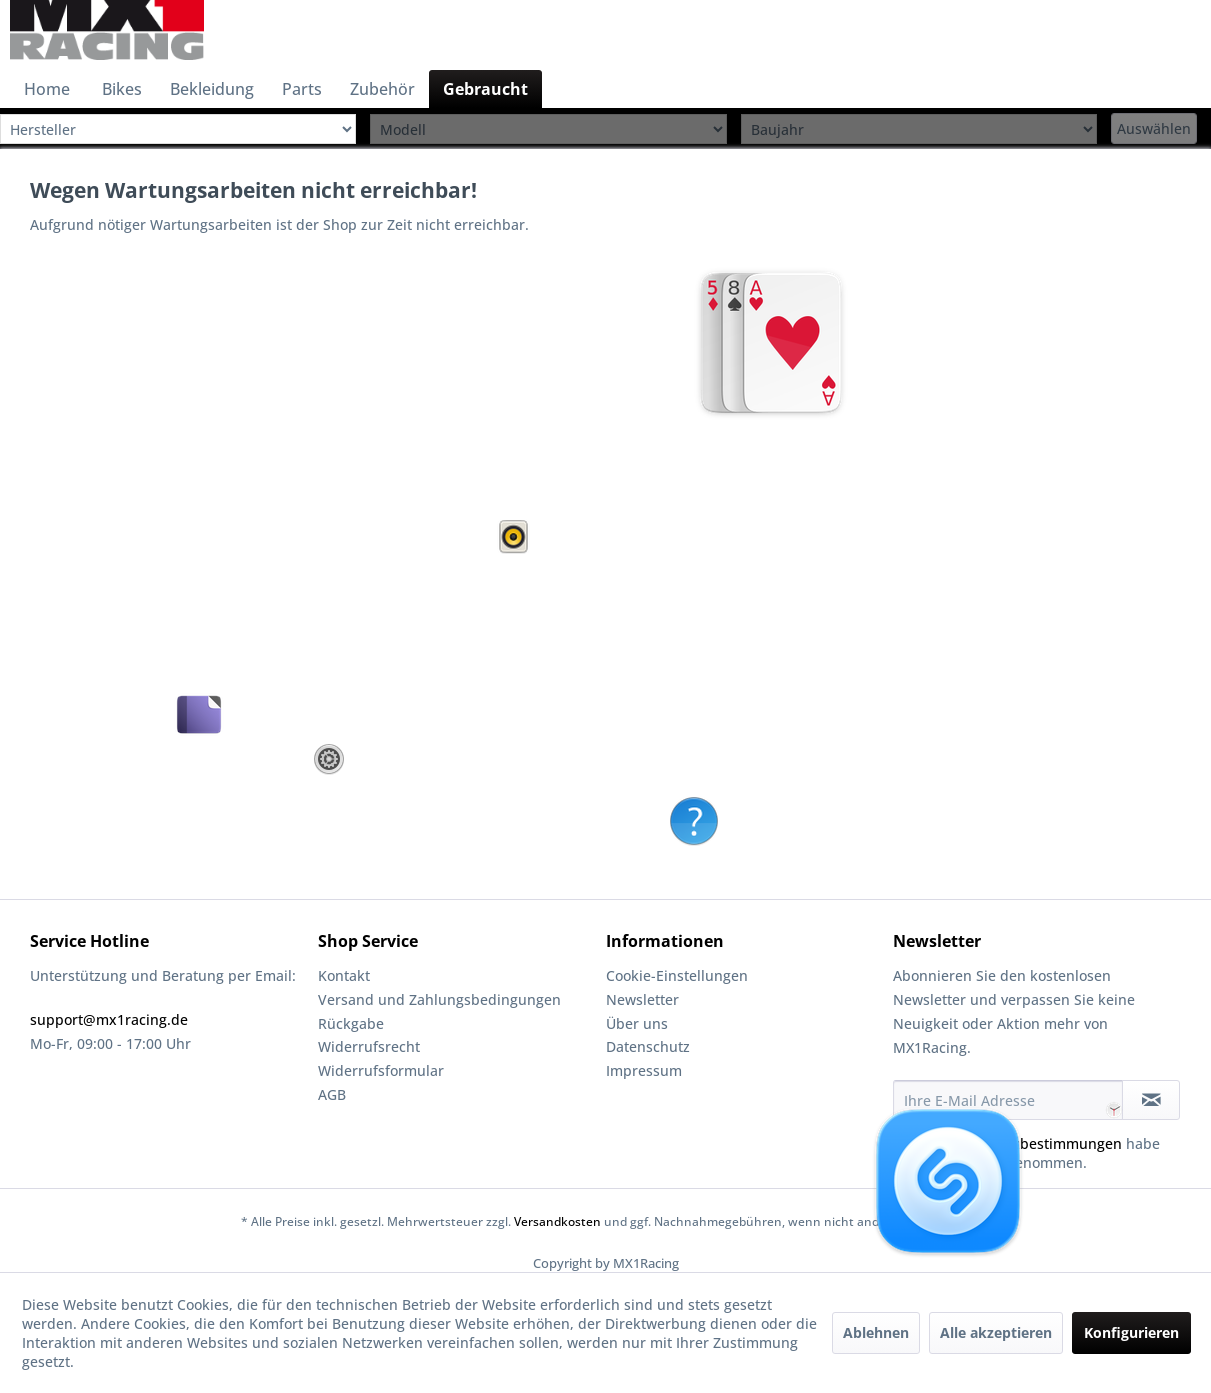  Describe the element at coordinates (513, 536) in the screenshot. I see `open Rhythmbox music player` at that location.